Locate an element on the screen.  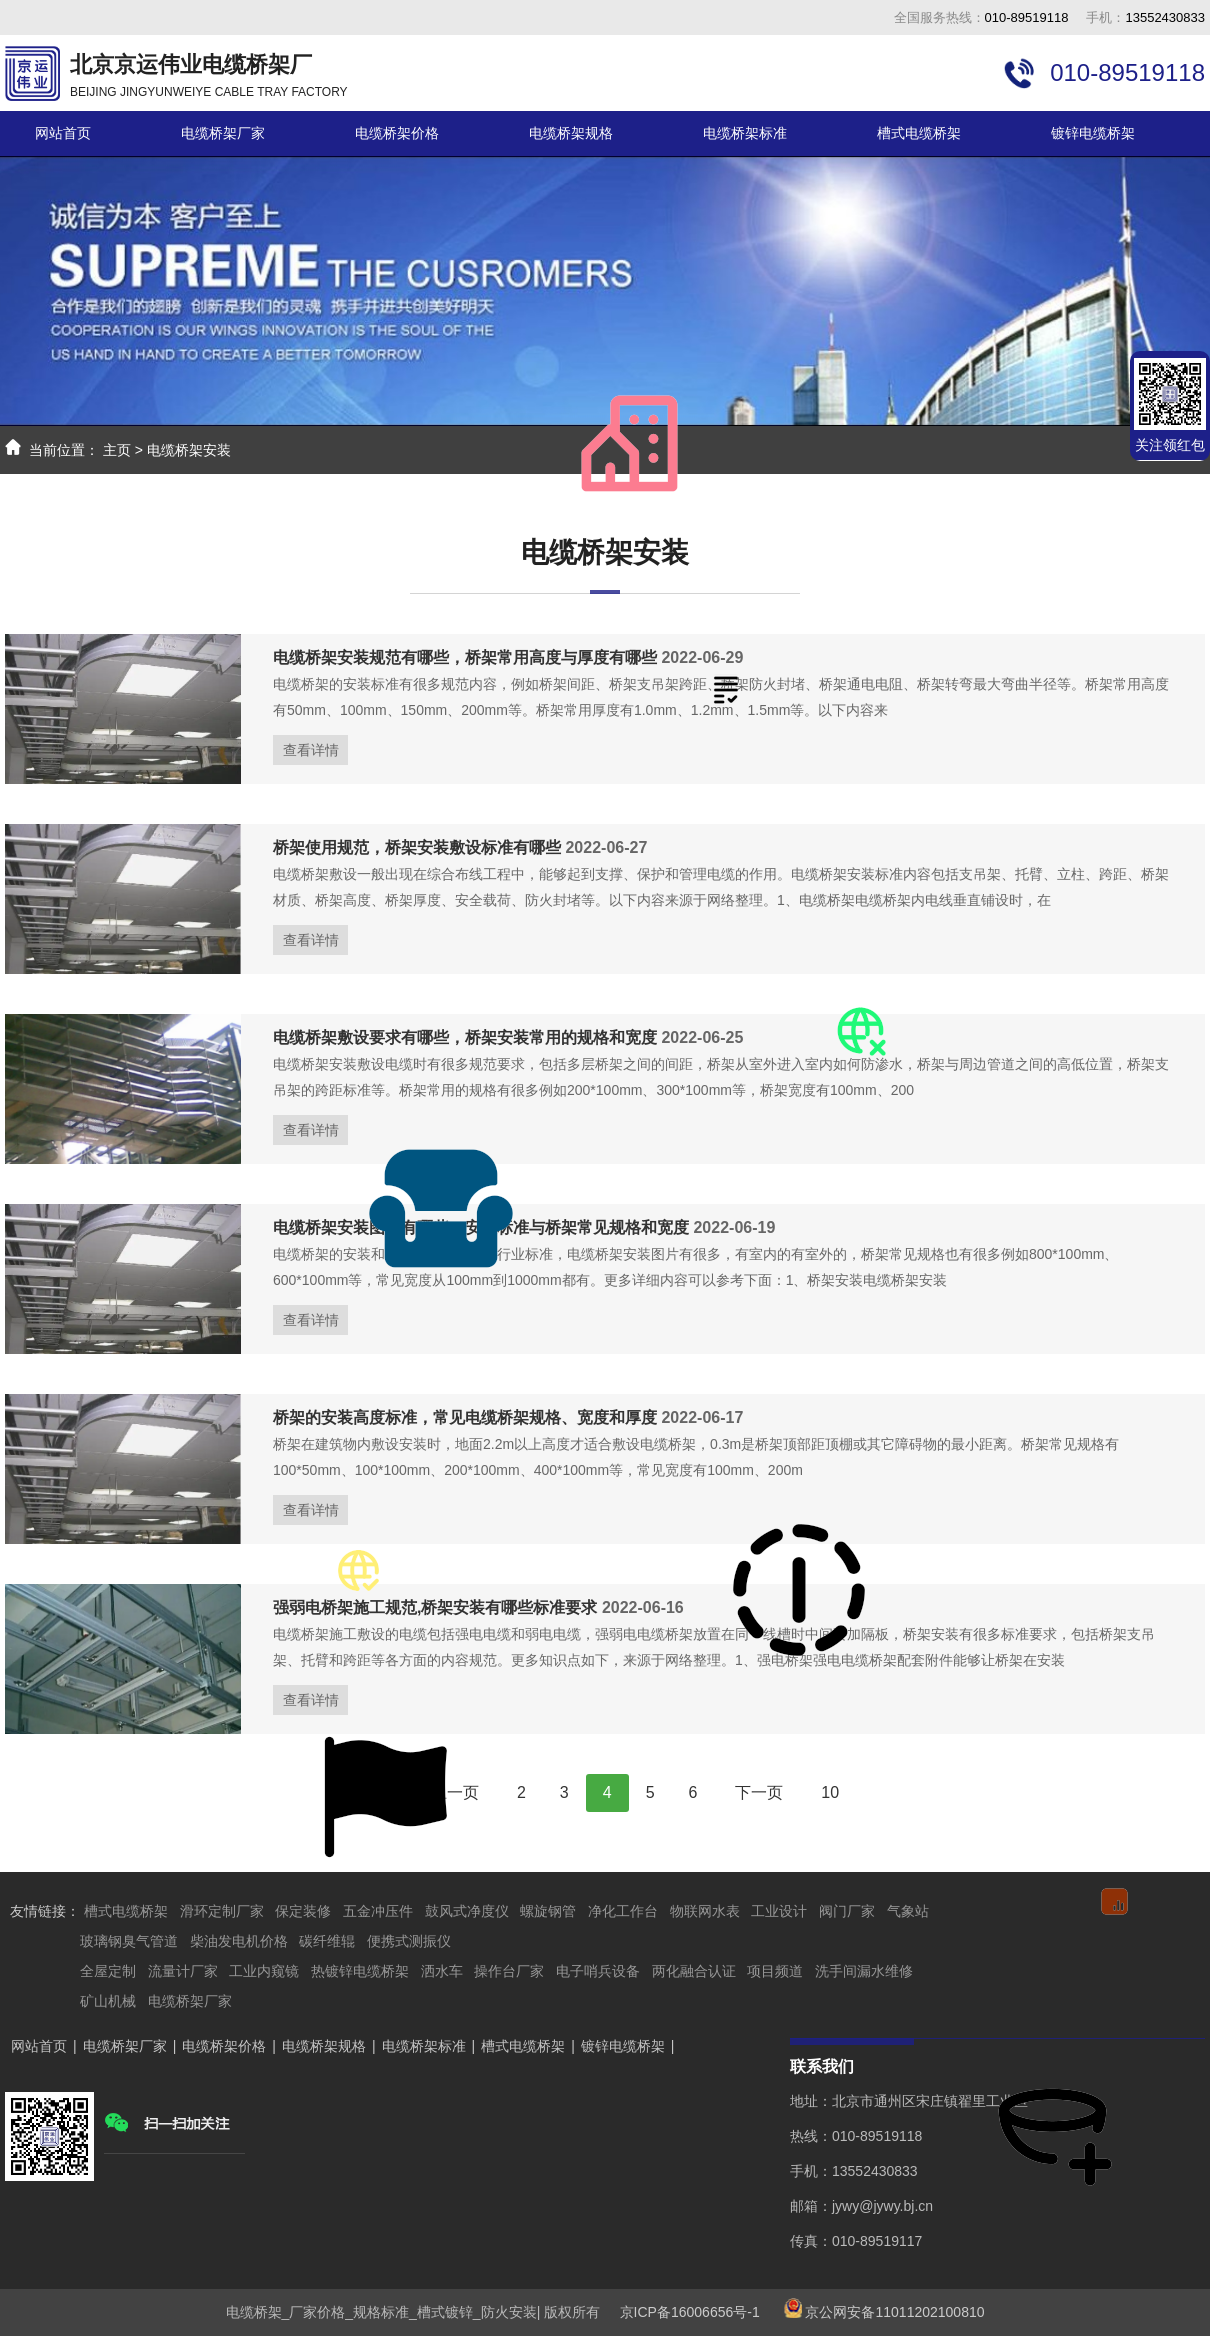
indicates no internet connection is located at coordinates (860, 1030).